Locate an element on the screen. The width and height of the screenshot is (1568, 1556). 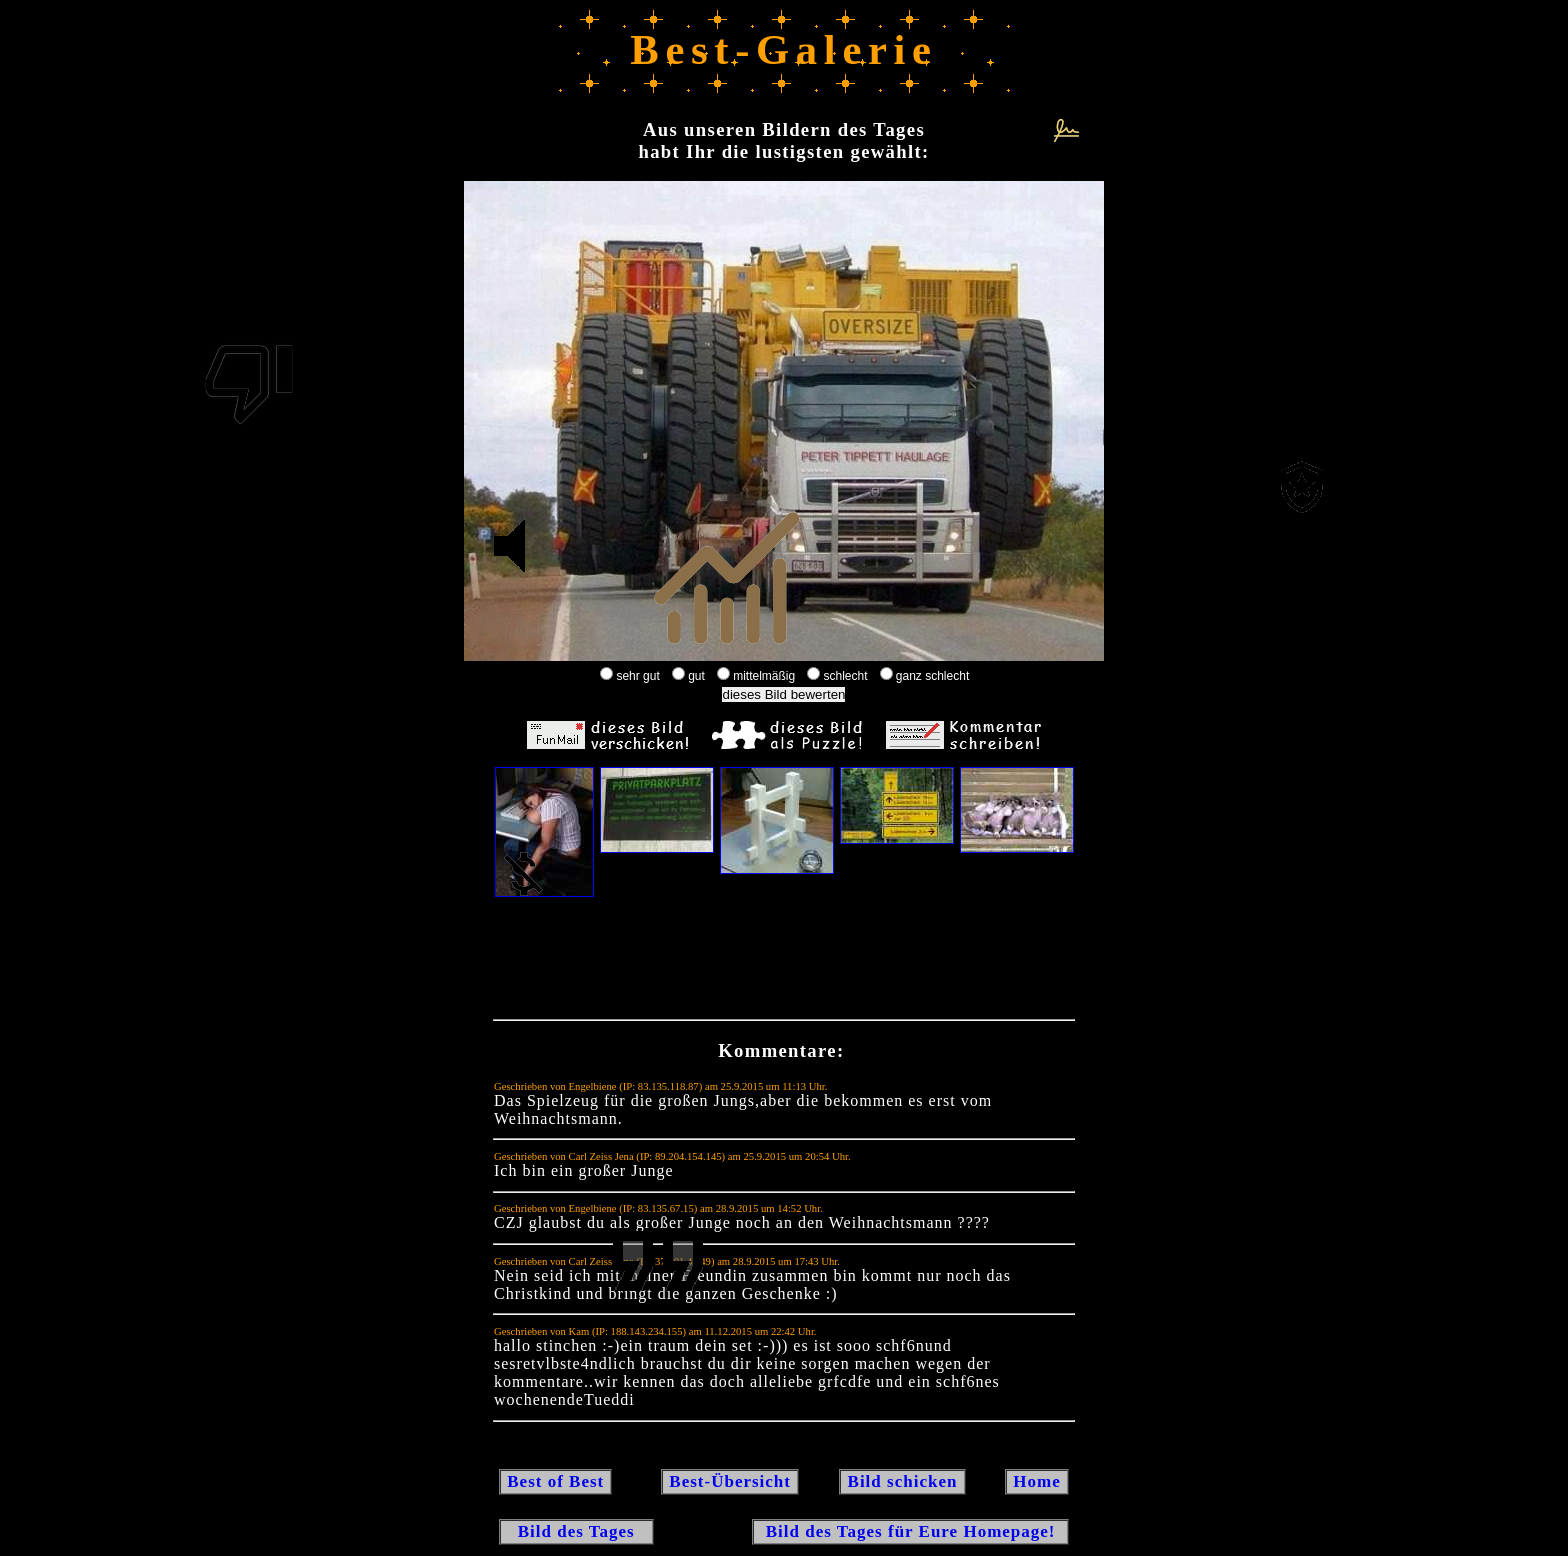
dislike or downvote content is located at coordinates (249, 381).